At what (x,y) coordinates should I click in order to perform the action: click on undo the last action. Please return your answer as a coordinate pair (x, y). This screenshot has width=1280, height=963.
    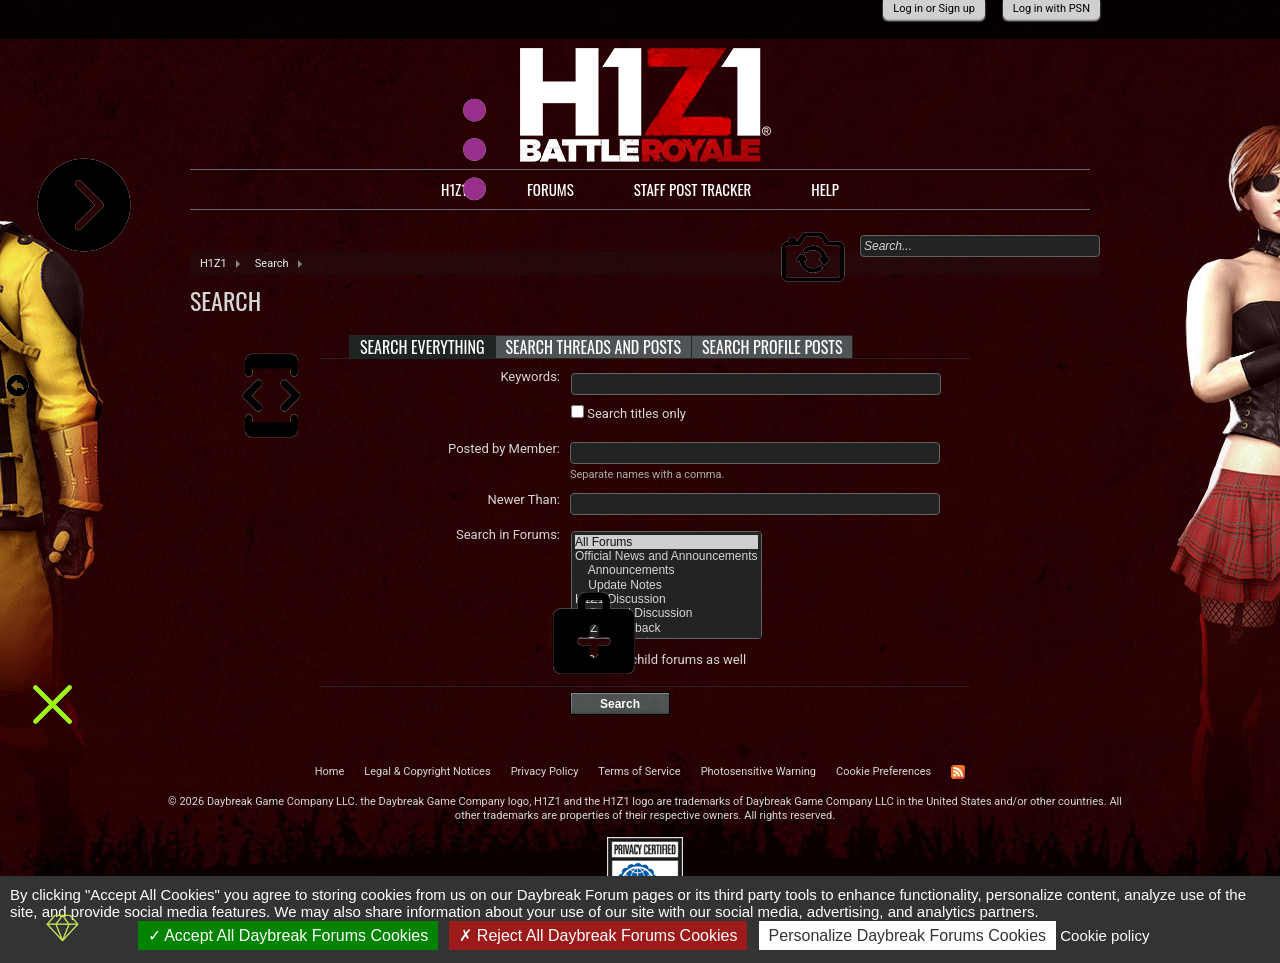
    Looking at the image, I should click on (17, 385).